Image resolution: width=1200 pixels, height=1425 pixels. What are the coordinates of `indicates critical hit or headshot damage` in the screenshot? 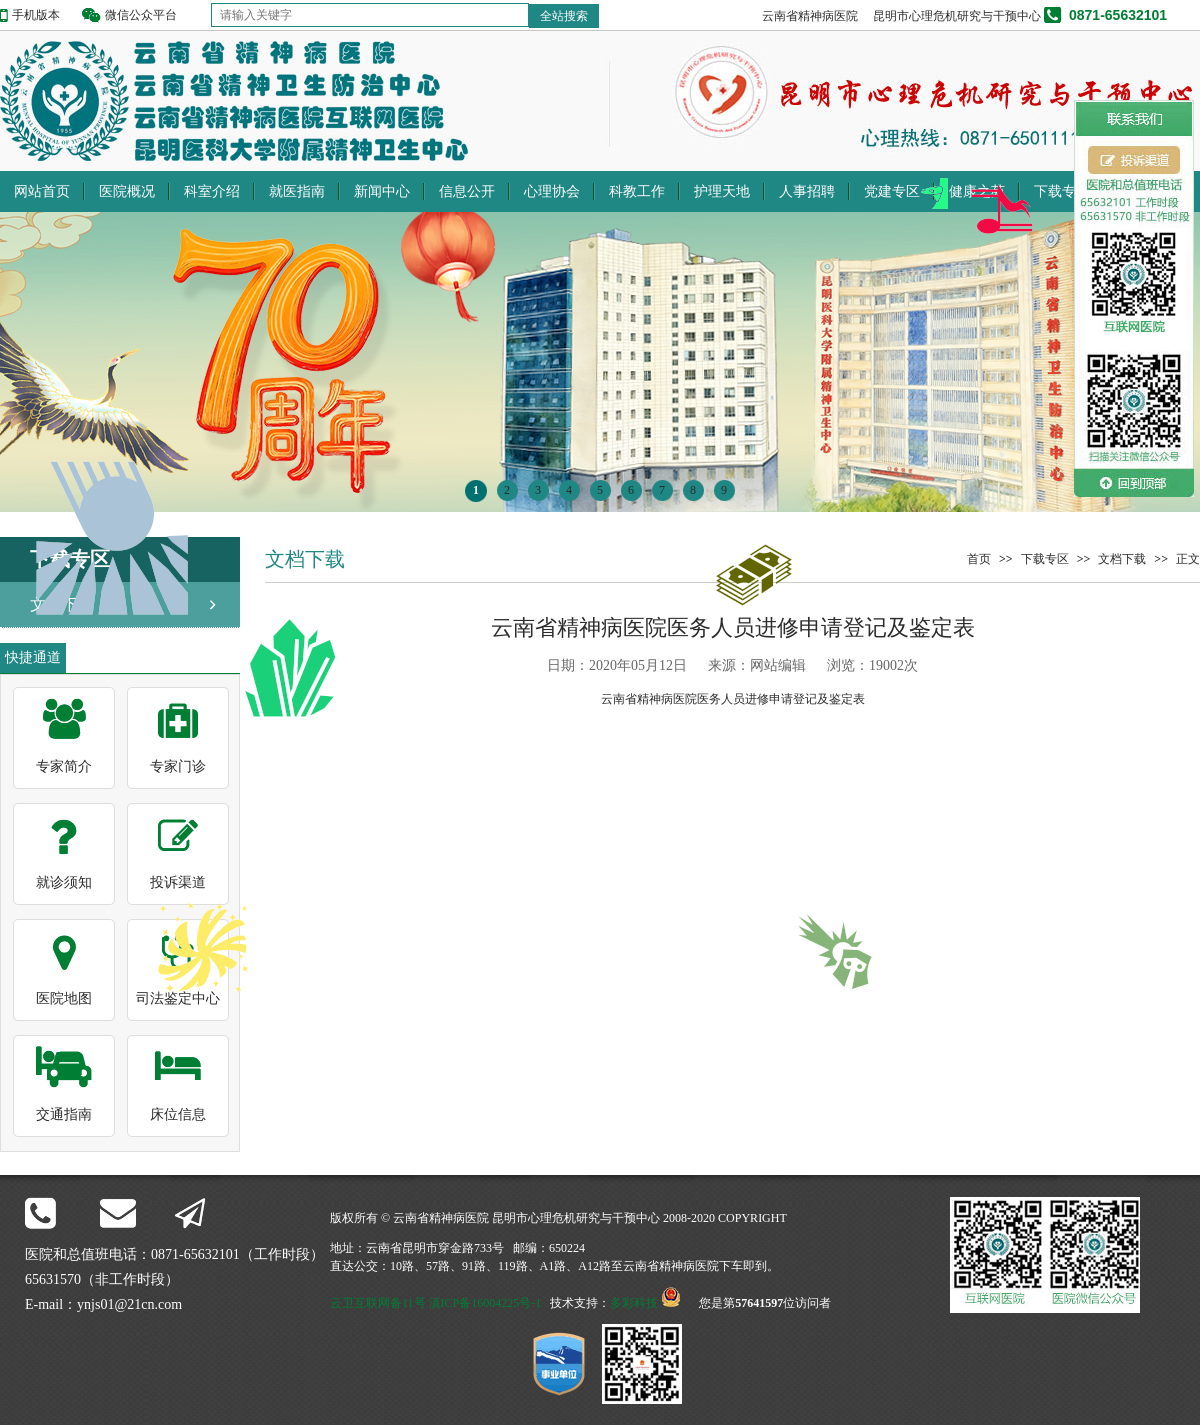 It's located at (835, 951).